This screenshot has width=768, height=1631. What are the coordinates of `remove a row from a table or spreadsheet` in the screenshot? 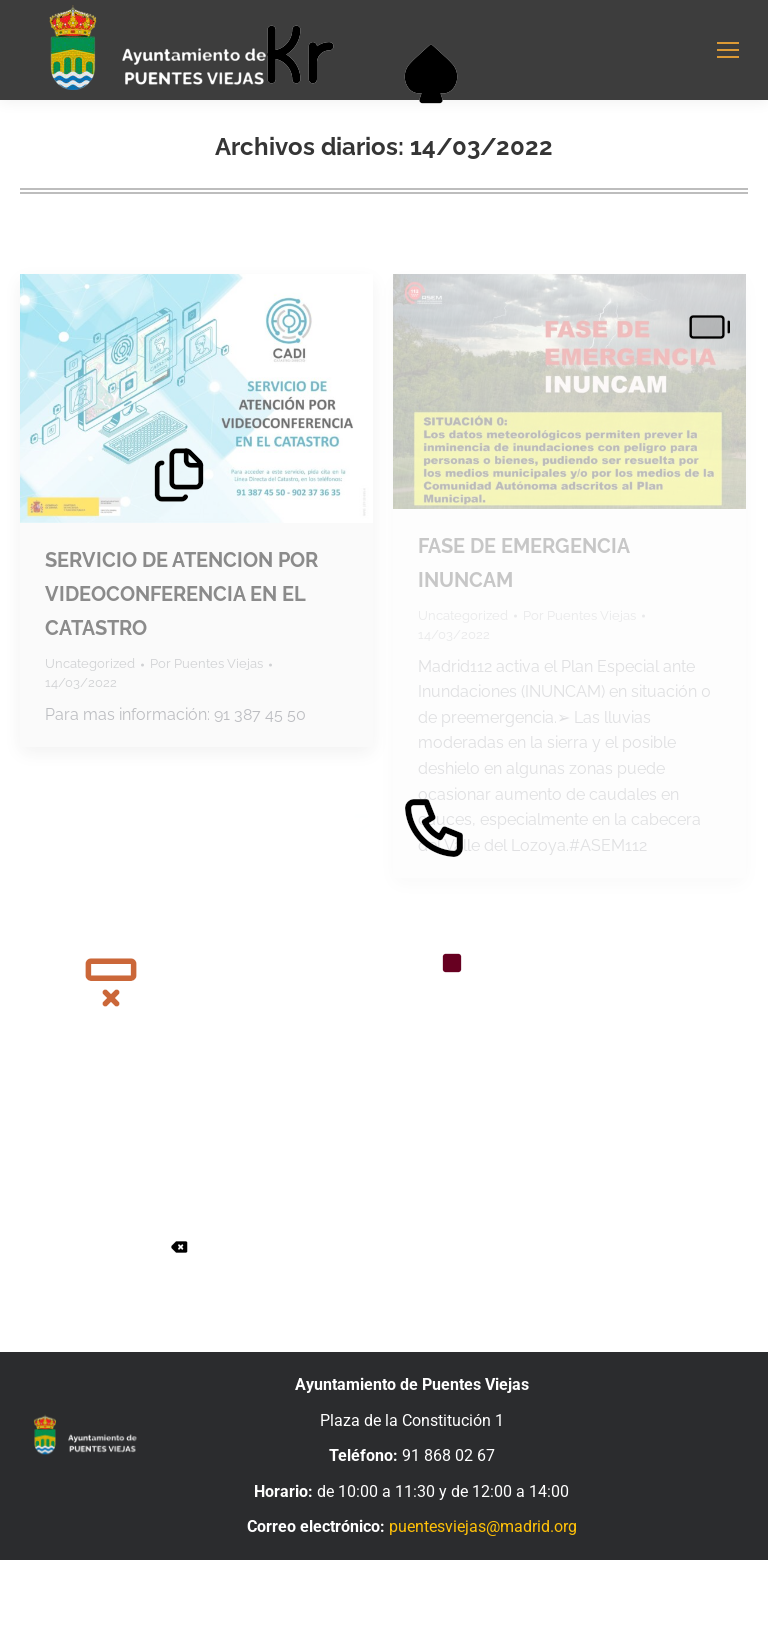 It's located at (111, 981).